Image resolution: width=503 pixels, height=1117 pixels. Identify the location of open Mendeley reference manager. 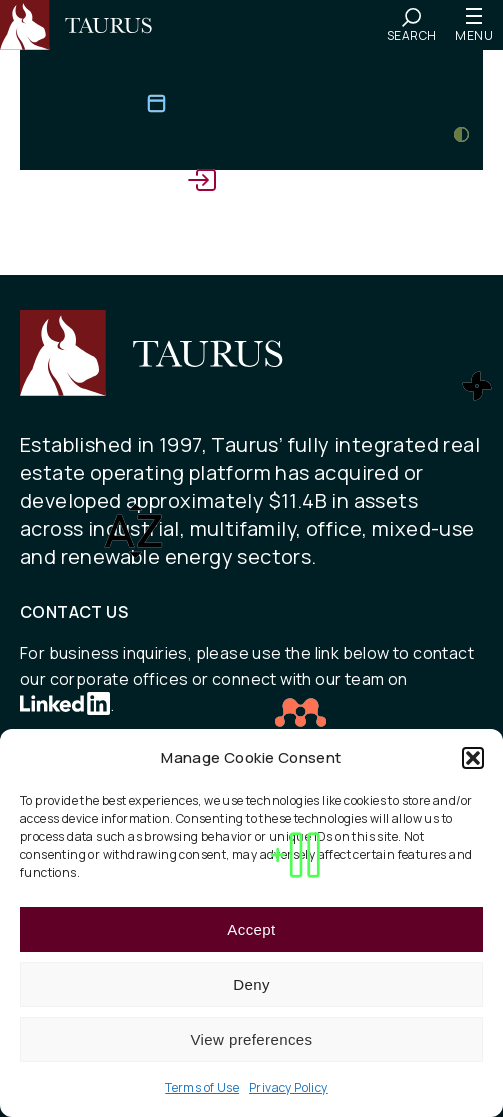
(300, 712).